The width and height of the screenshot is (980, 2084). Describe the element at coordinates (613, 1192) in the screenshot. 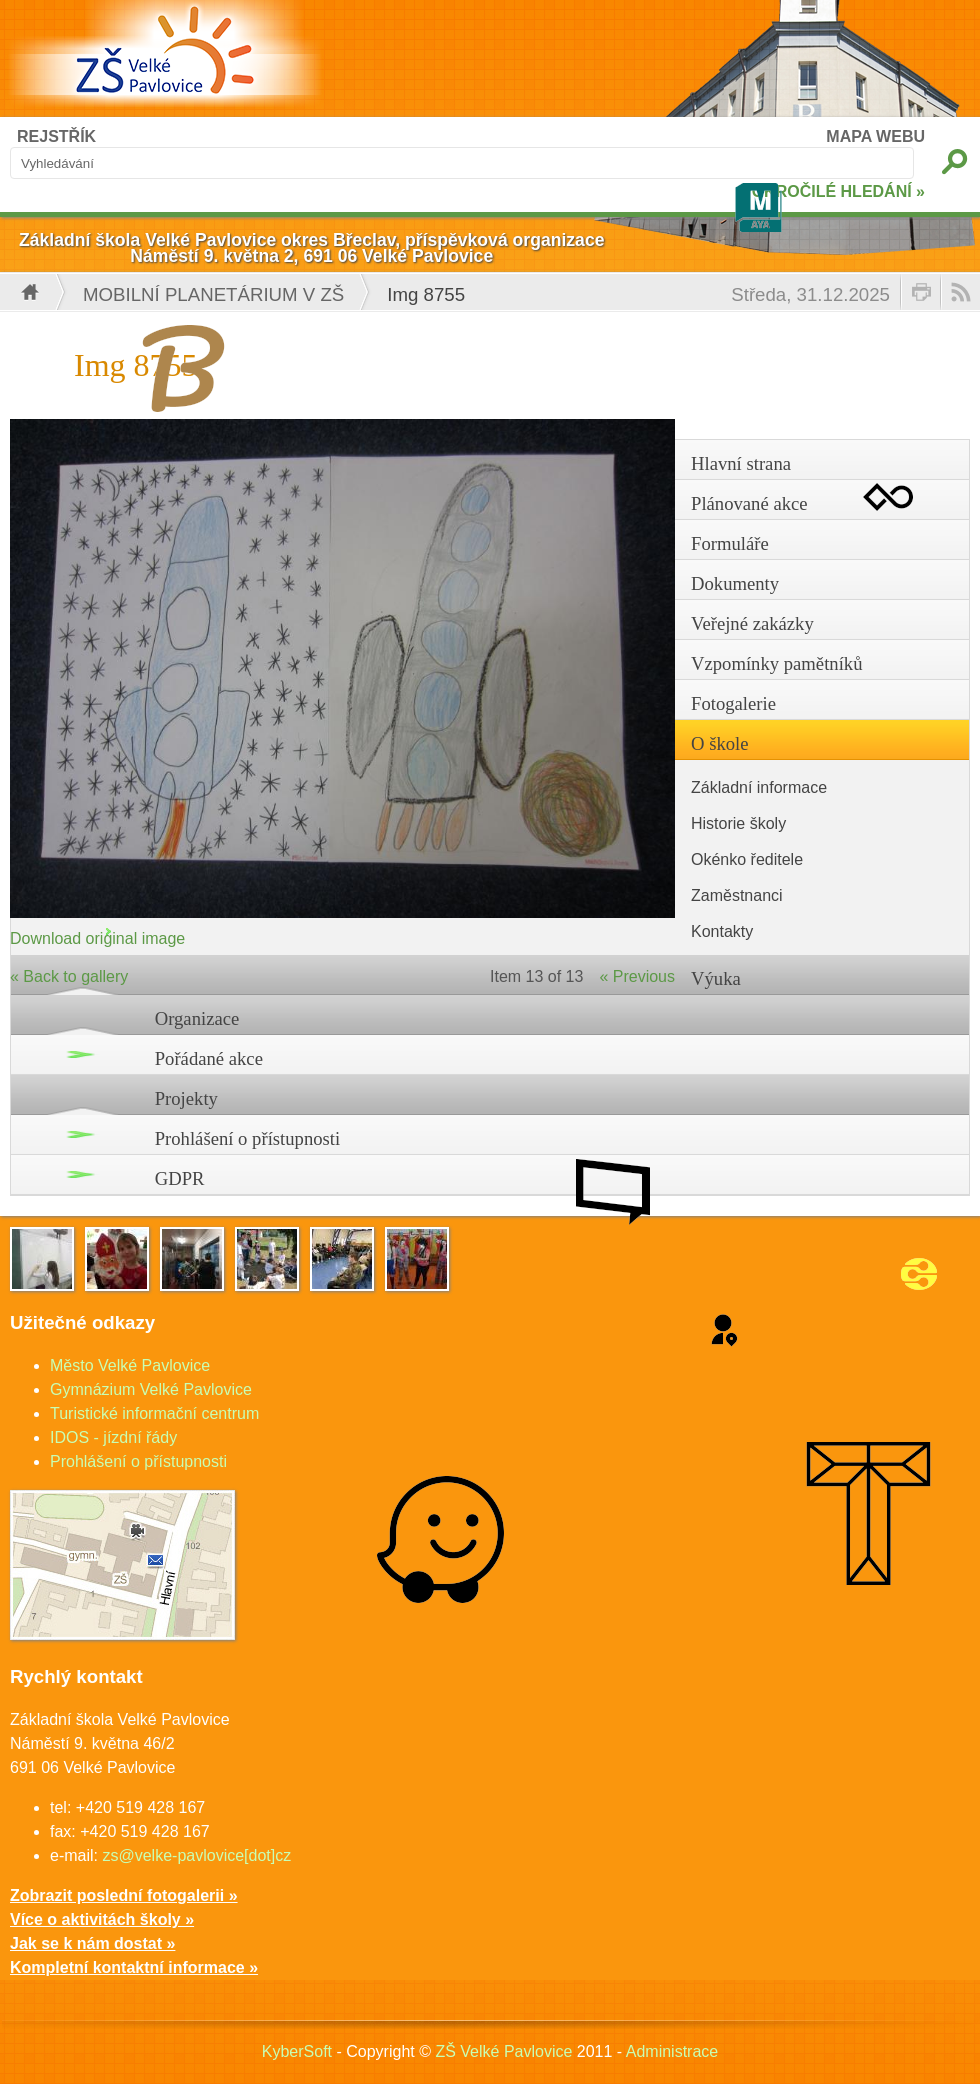

I see `open XSplit broadcasting software` at that location.